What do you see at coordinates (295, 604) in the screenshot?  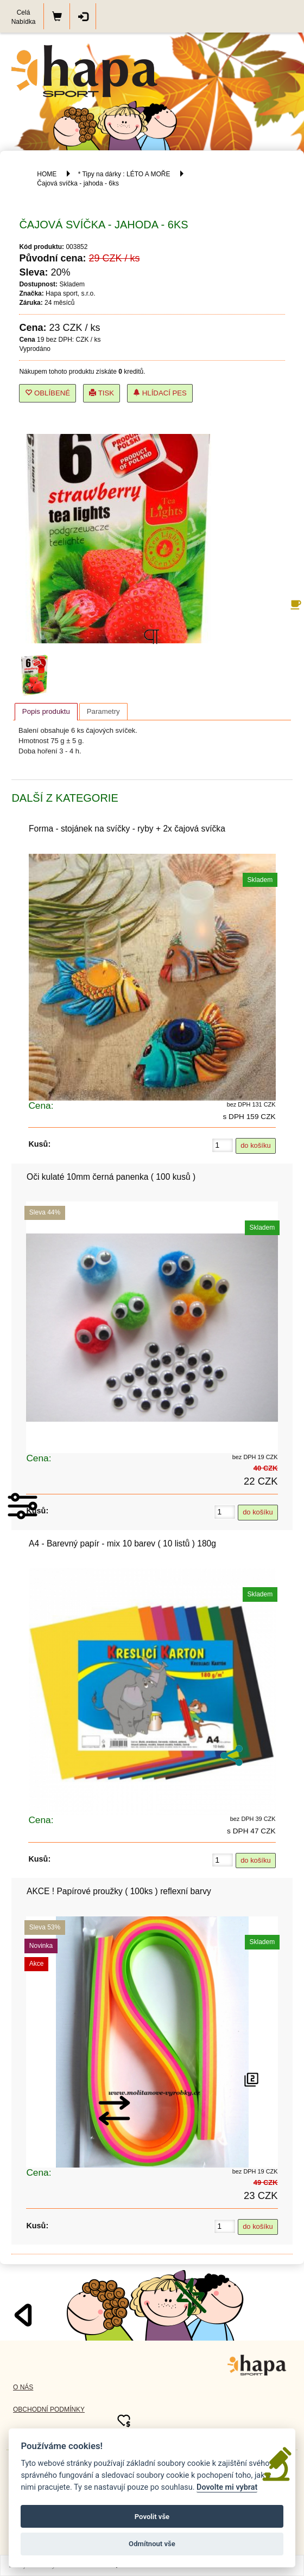 I see `find nearby coffee shops or cafés` at bounding box center [295, 604].